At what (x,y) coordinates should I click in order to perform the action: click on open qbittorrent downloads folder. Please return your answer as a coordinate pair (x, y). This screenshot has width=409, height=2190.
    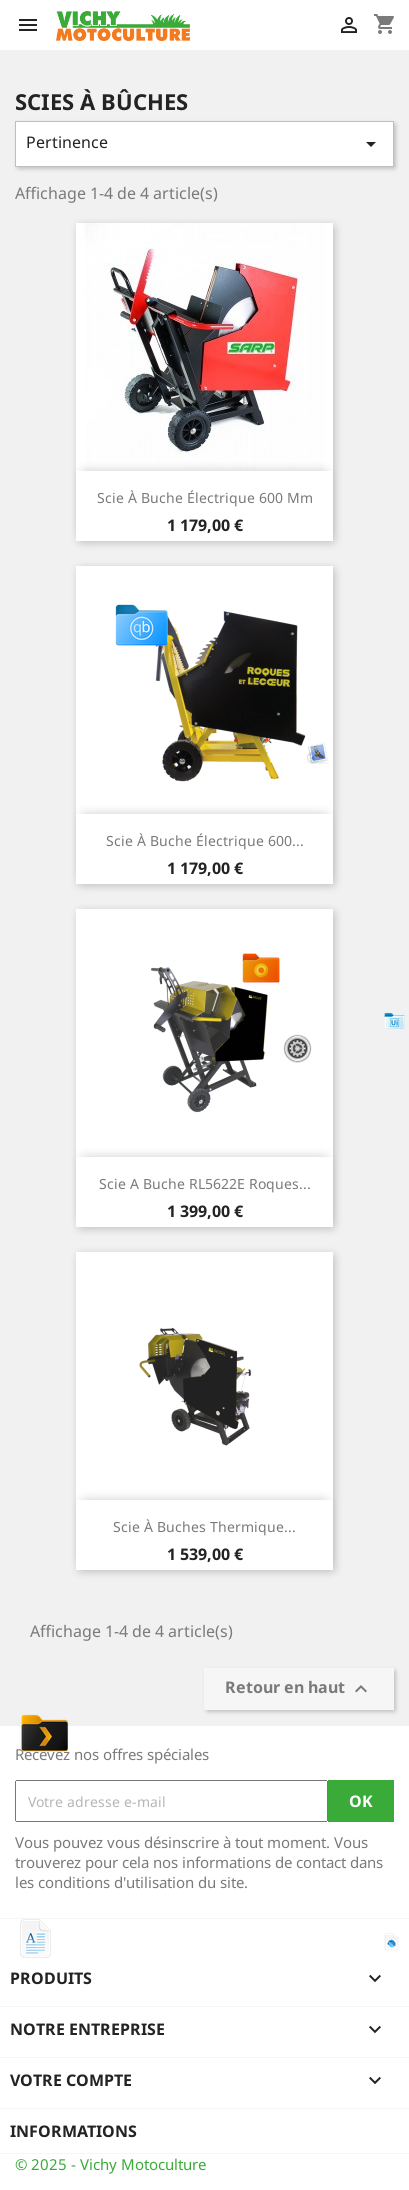
    Looking at the image, I should click on (141, 626).